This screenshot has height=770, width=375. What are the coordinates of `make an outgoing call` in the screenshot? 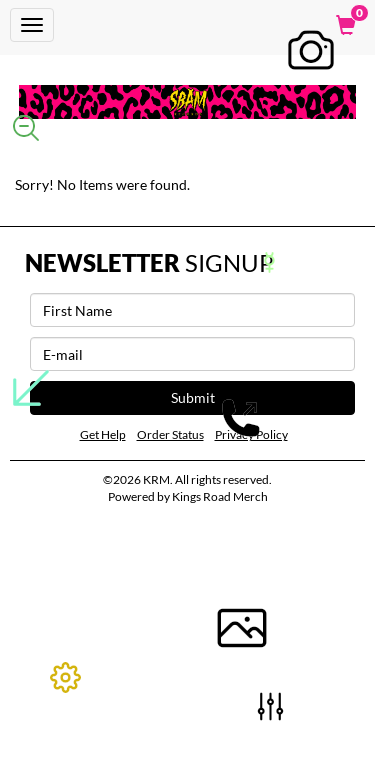 It's located at (241, 418).